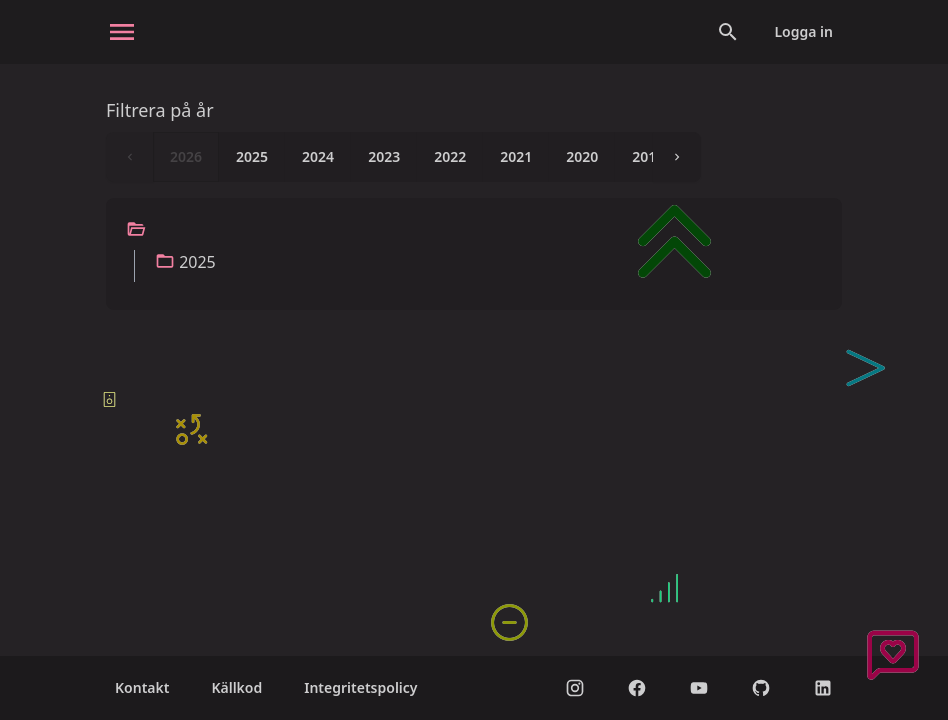 The width and height of the screenshot is (948, 720). What do you see at coordinates (863, 368) in the screenshot?
I see `navigate to the next item or page` at bounding box center [863, 368].